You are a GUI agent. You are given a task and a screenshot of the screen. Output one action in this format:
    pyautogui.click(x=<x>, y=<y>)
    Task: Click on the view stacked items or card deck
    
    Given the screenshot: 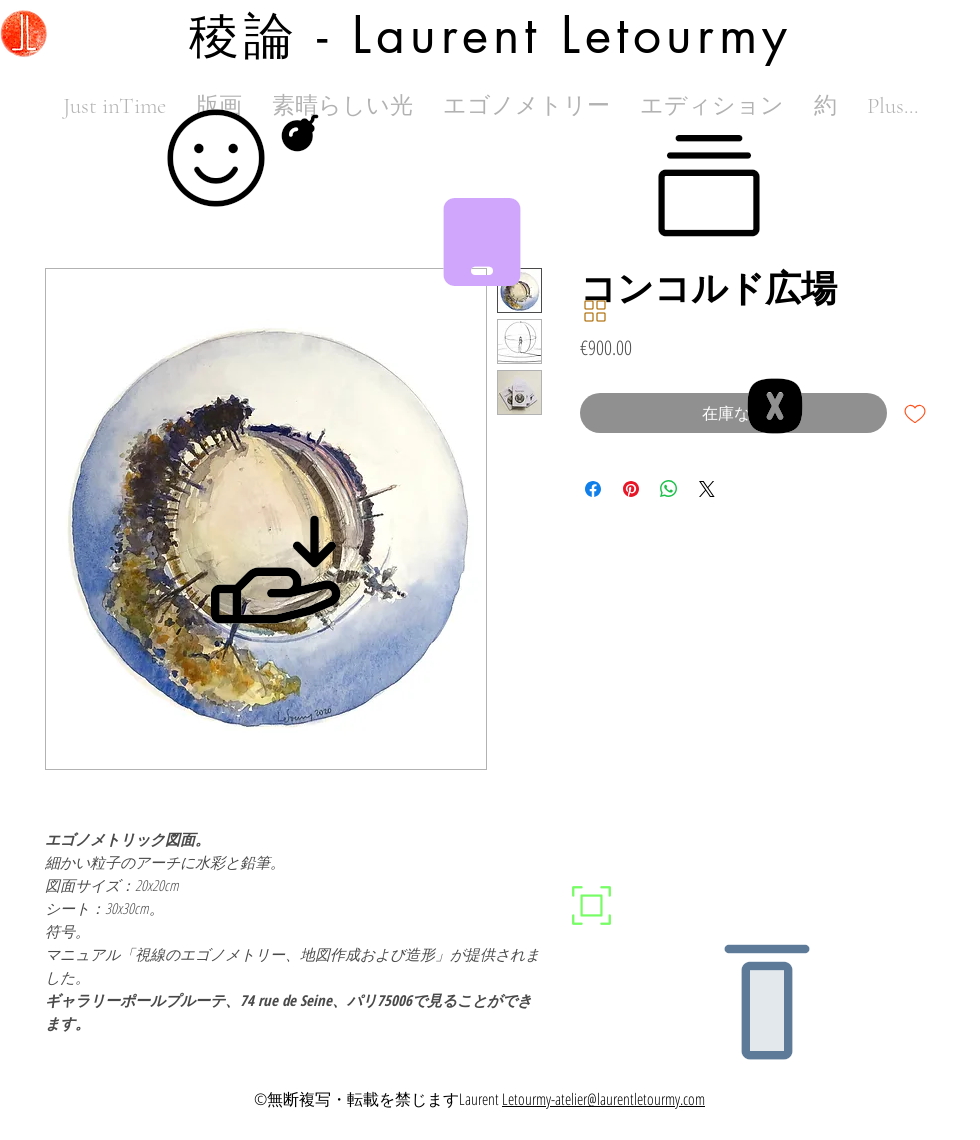 What is the action you would take?
    pyautogui.click(x=709, y=190)
    